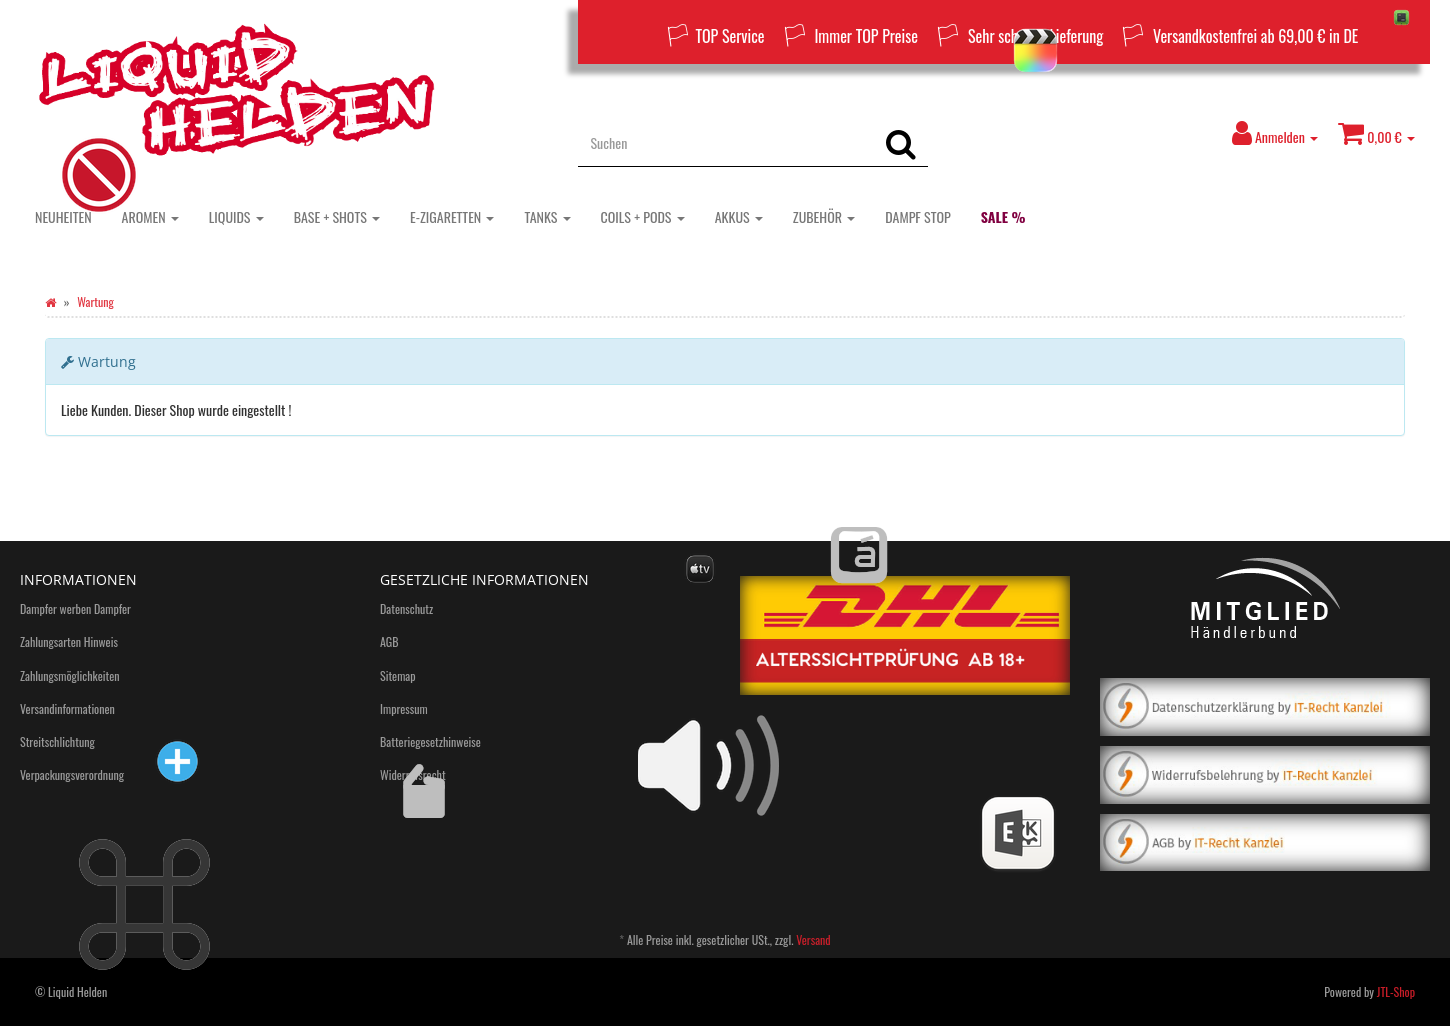  What do you see at coordinates (424, 785) in the screenshot?
I see `indicates a compressed or archived file` at bounding box center [424, 785].